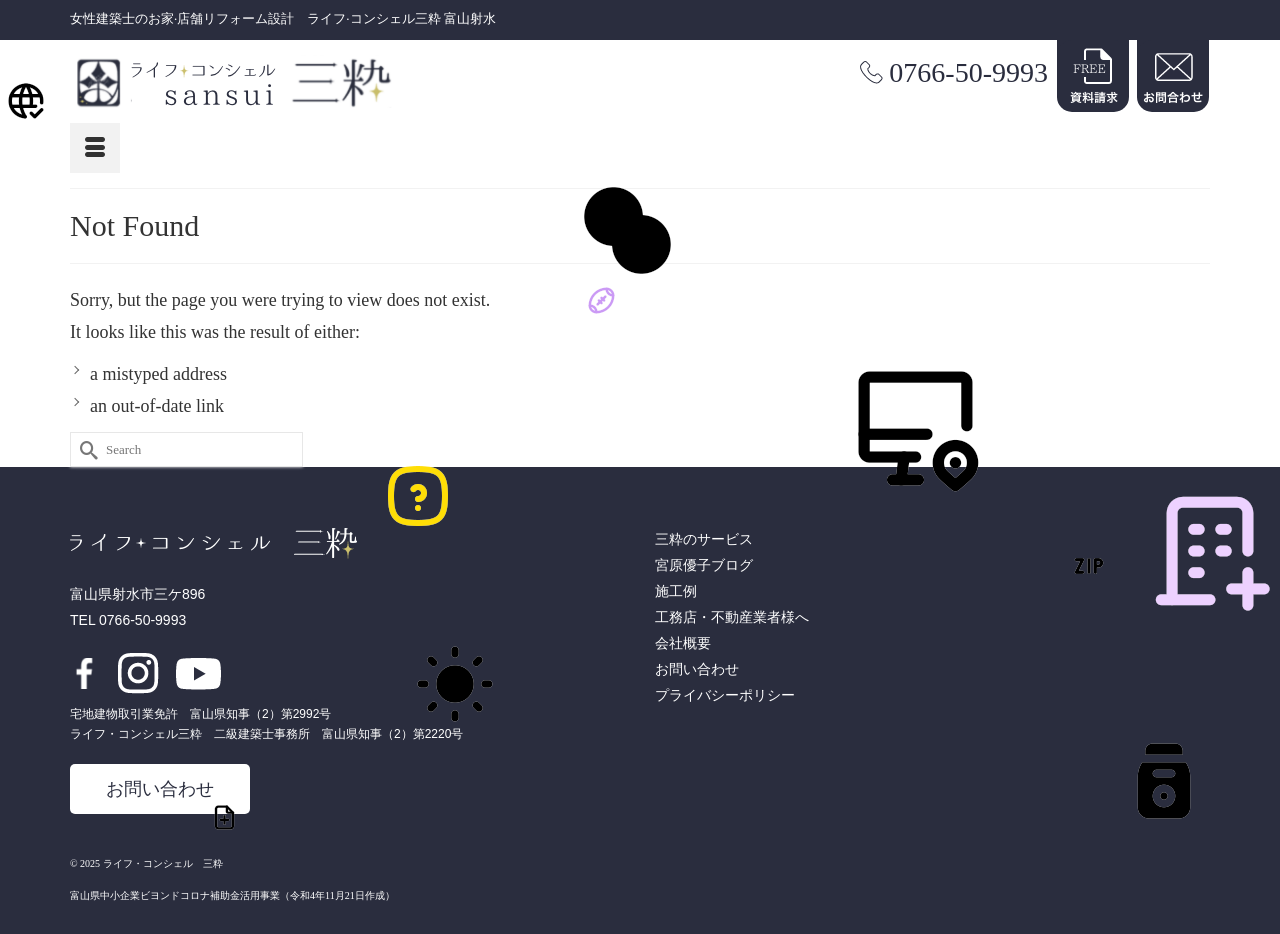 This screenshot has height=934, width=1280. Describe the element at coordinates (224, 817) in the screenshot. I see `create a new file` at that location.